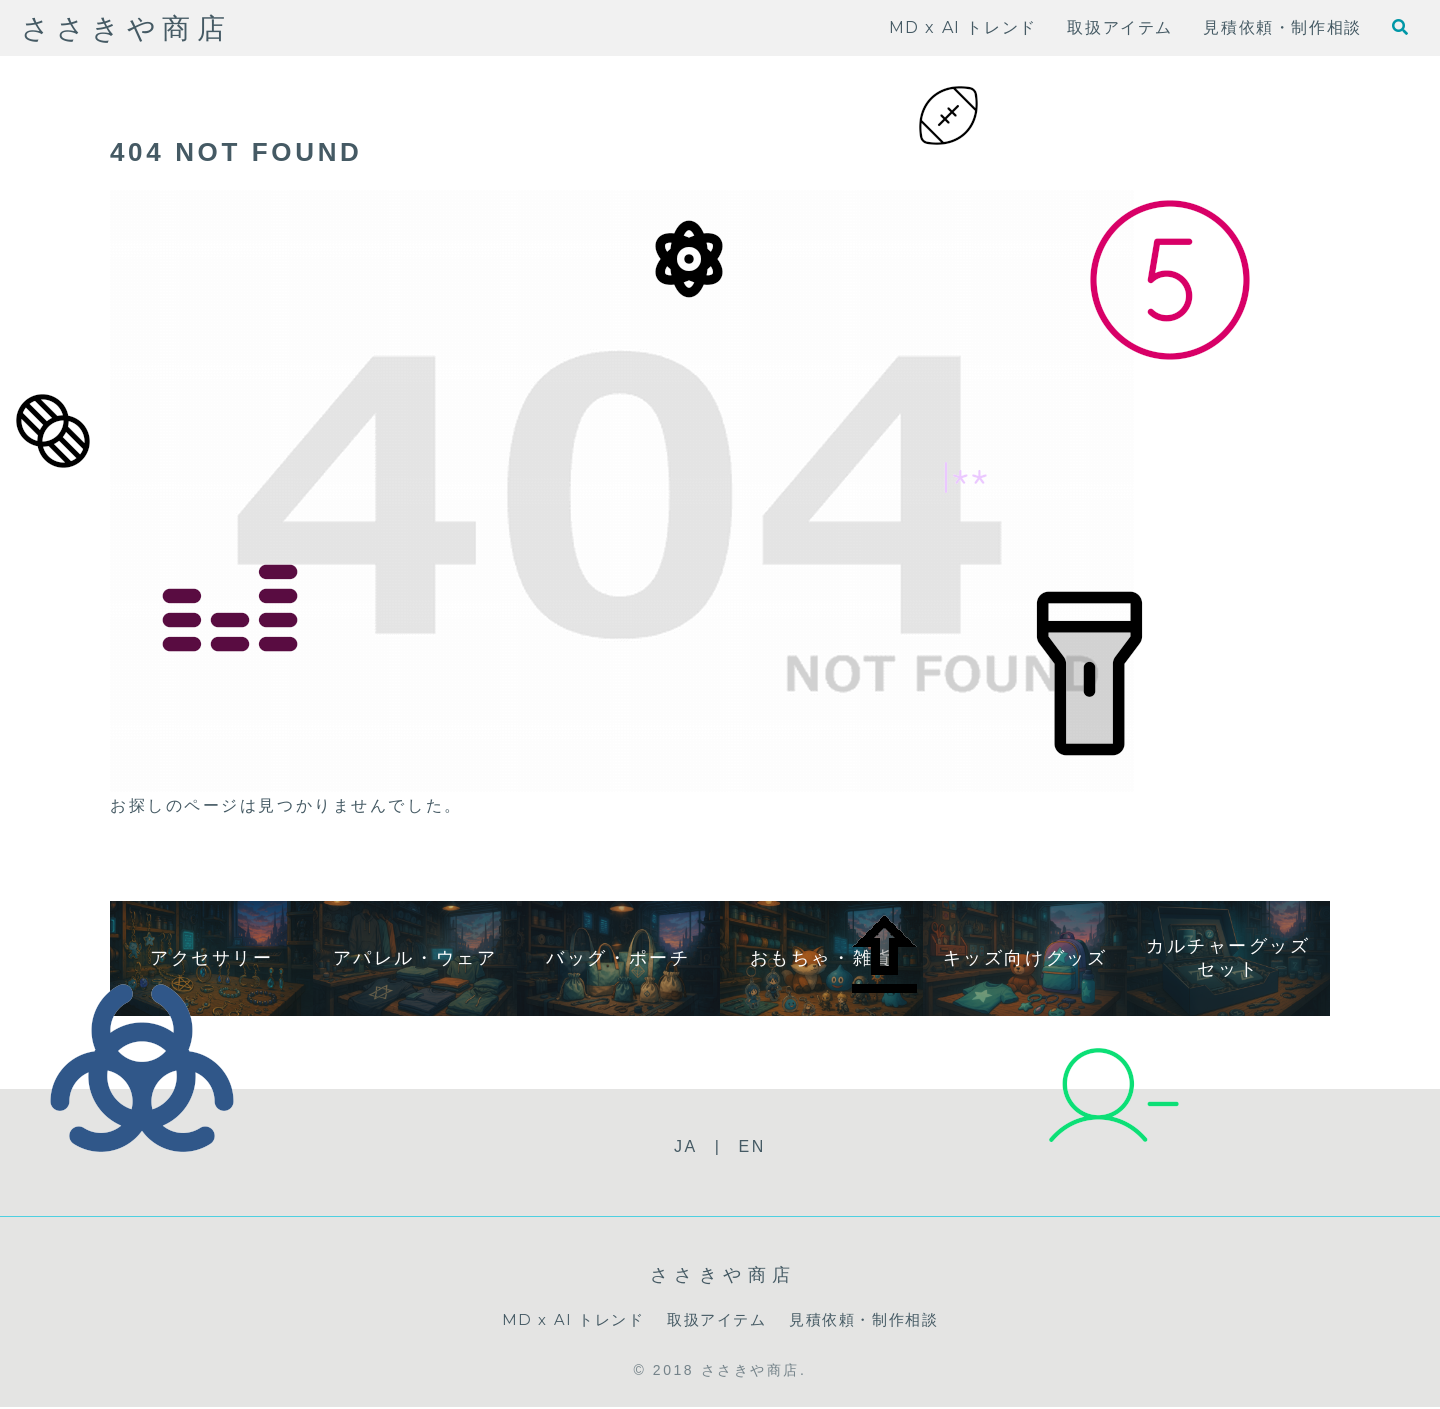 Image resolution: width=1440 pixels, height=1409 pixels. What do you see at coordinates (53, 431) in the screenshot?
I see `exclude overlapping elements from selection` at bounding box center [53, 431].